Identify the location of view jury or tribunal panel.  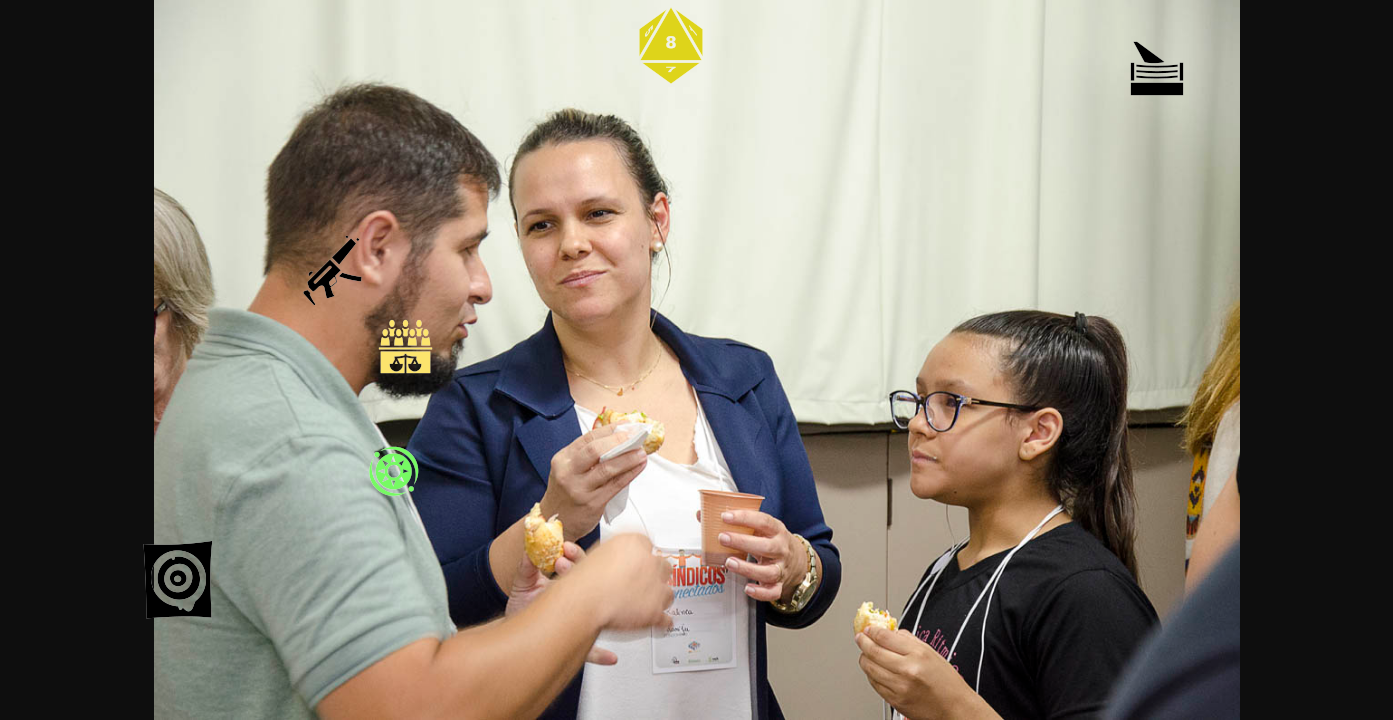
(405, 346).